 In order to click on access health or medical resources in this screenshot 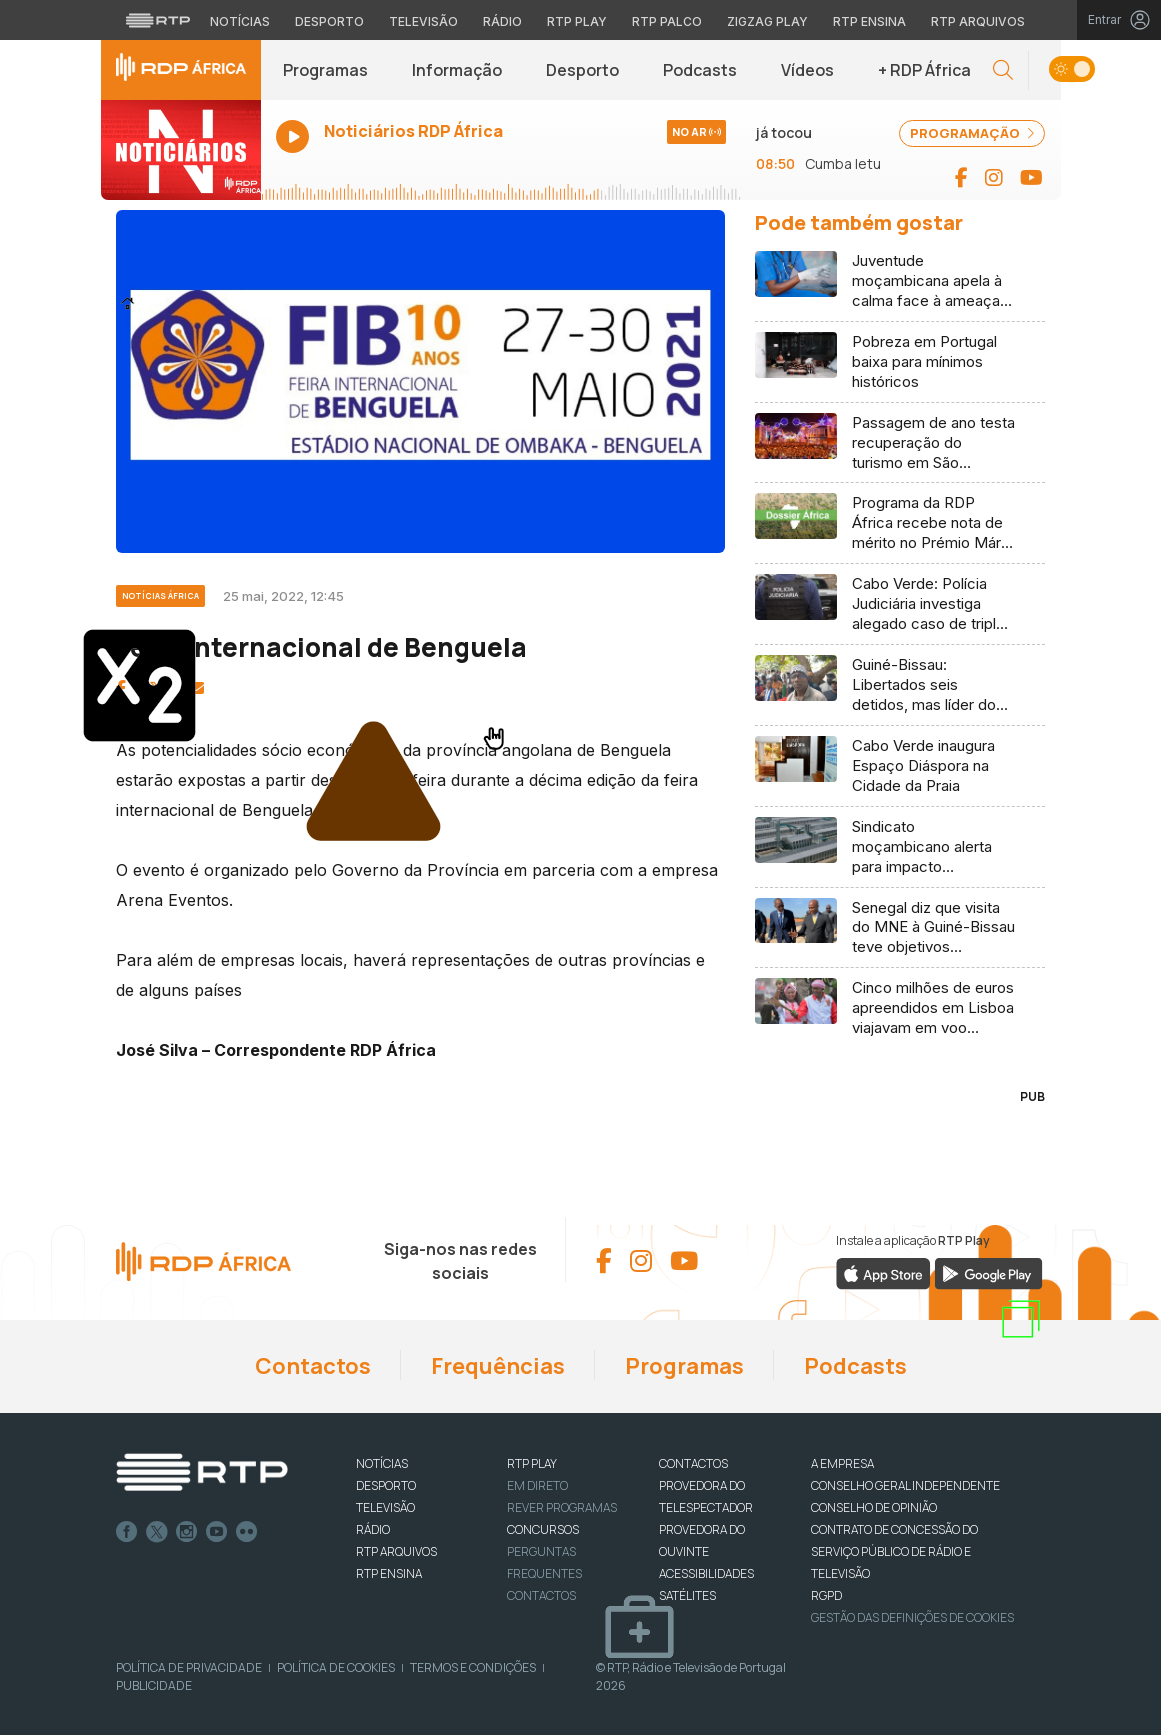, I will do `click(639, 1629)`.